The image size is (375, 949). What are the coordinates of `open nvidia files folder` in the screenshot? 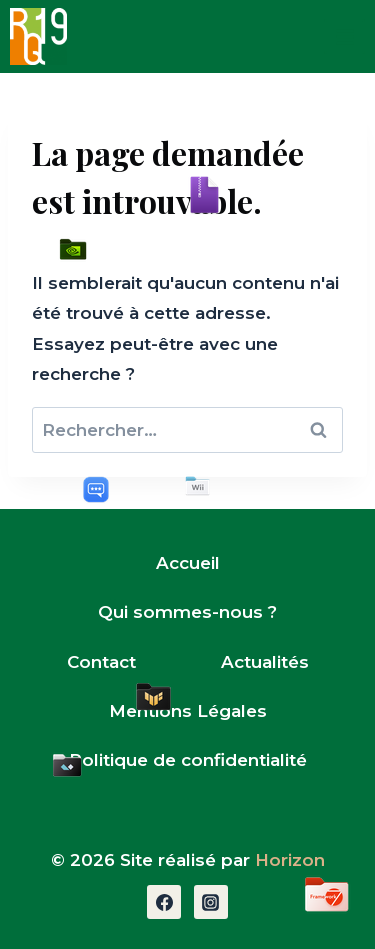 It's located at (73, 250).